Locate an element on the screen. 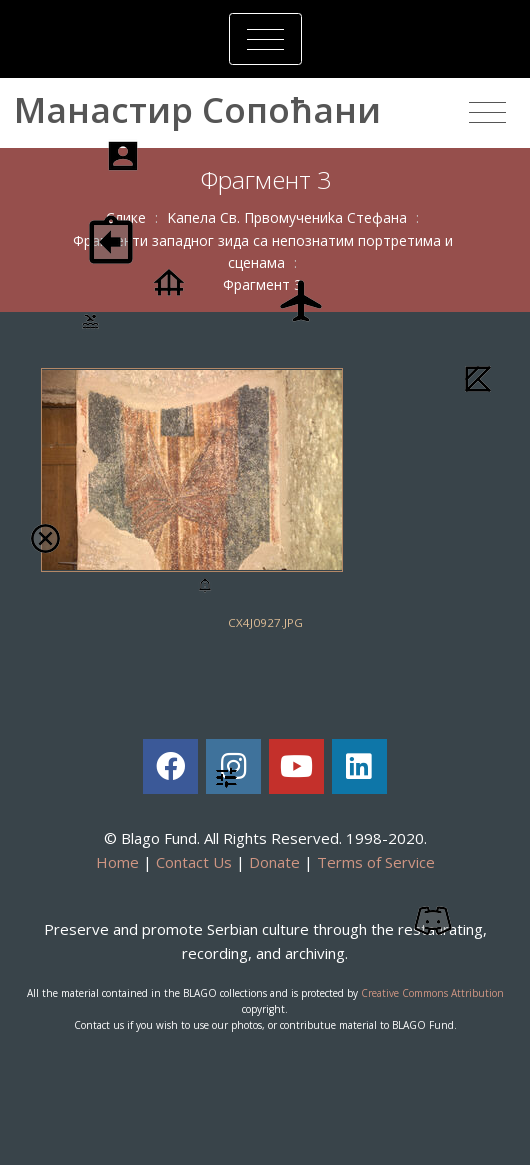  adjust settings or preferences is located at coordinates (226, 777).